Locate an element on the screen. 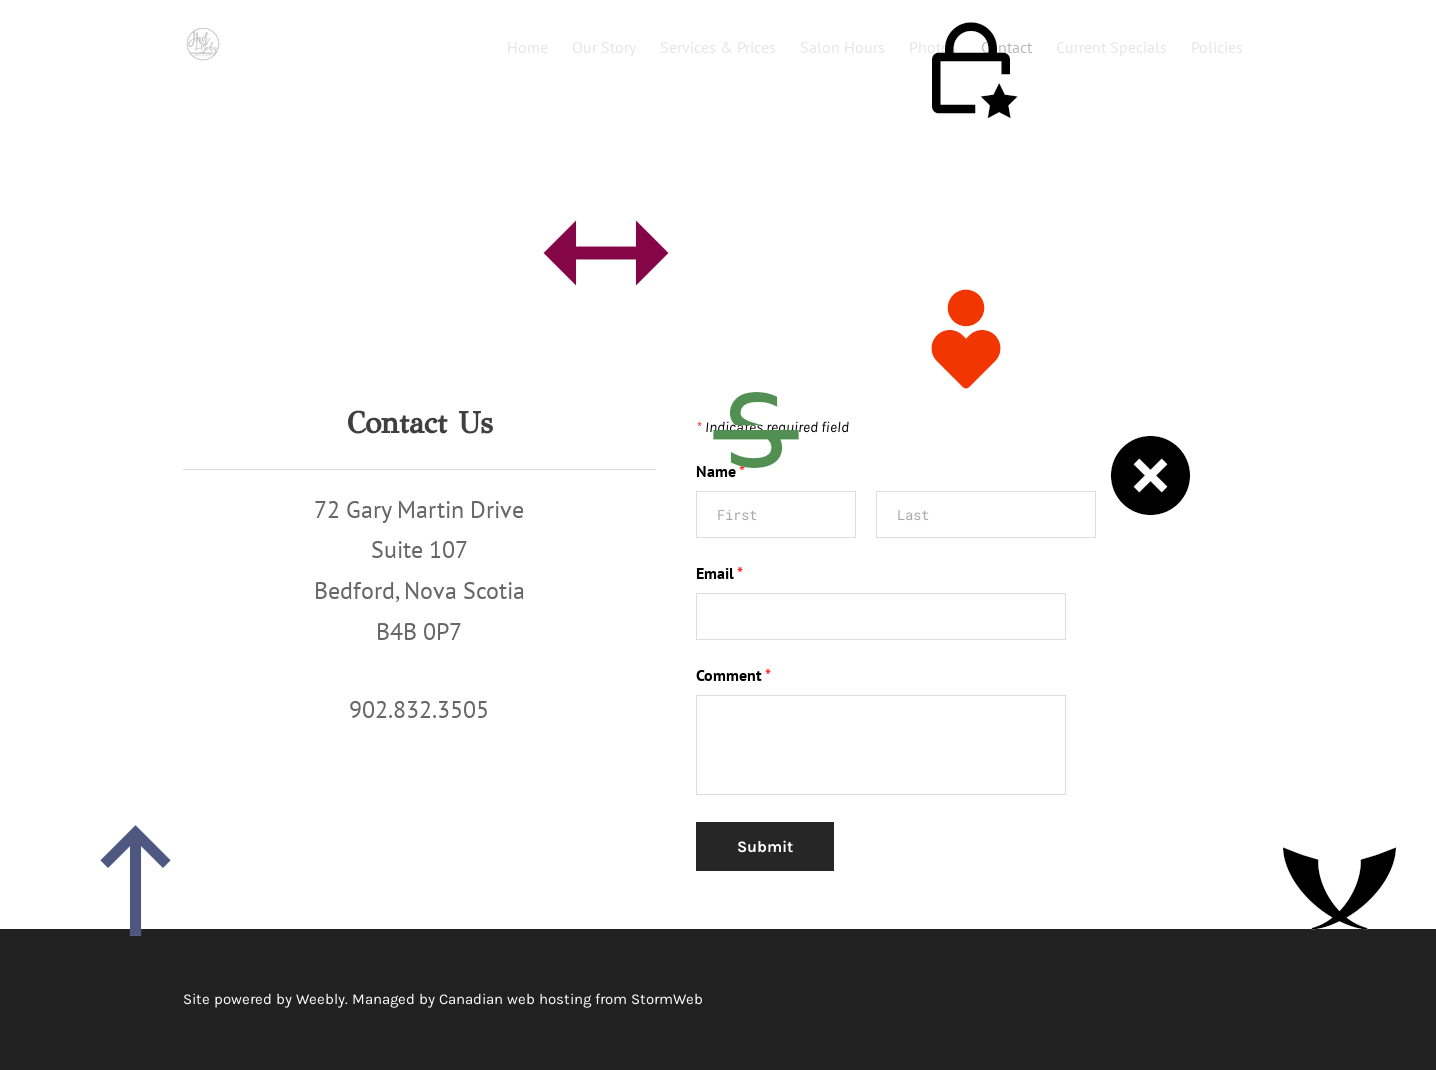  xmpp messaging protocol logo is located at coordinates (1339, 888).